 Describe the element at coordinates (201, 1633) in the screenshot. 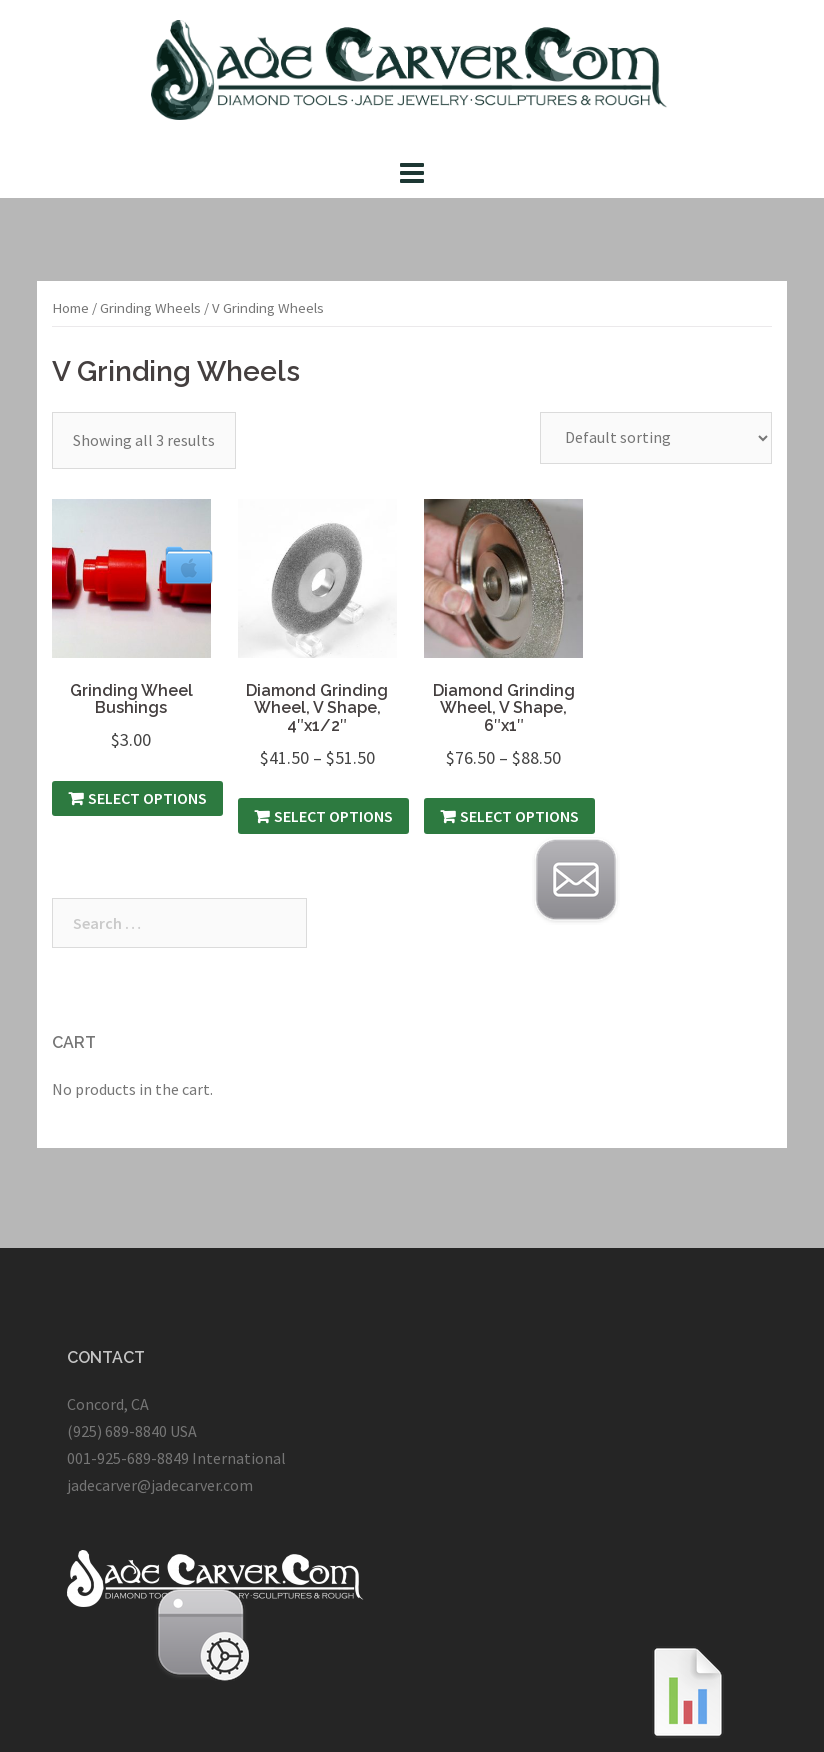

I see `configure window behavior settings` at that location.